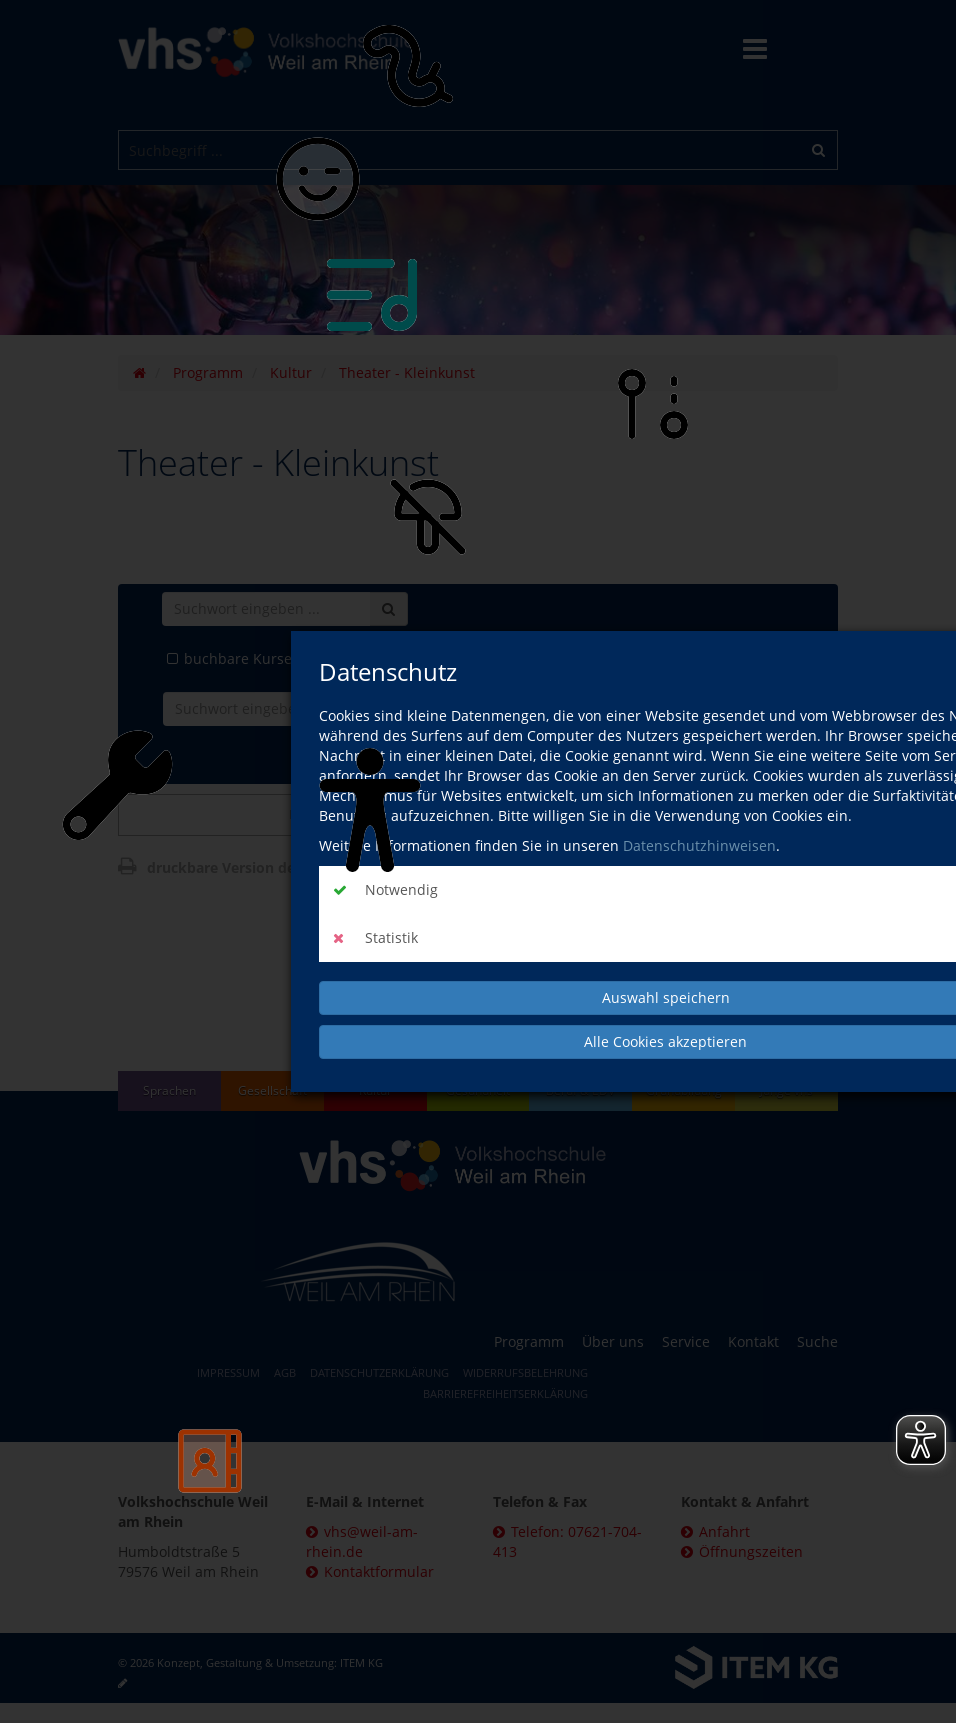 This screenshot has height=1723, width=956. What do you see at coordinates (372, 295) in the screenshot?
I see `view music playlist` at bounding box center [372, 295].